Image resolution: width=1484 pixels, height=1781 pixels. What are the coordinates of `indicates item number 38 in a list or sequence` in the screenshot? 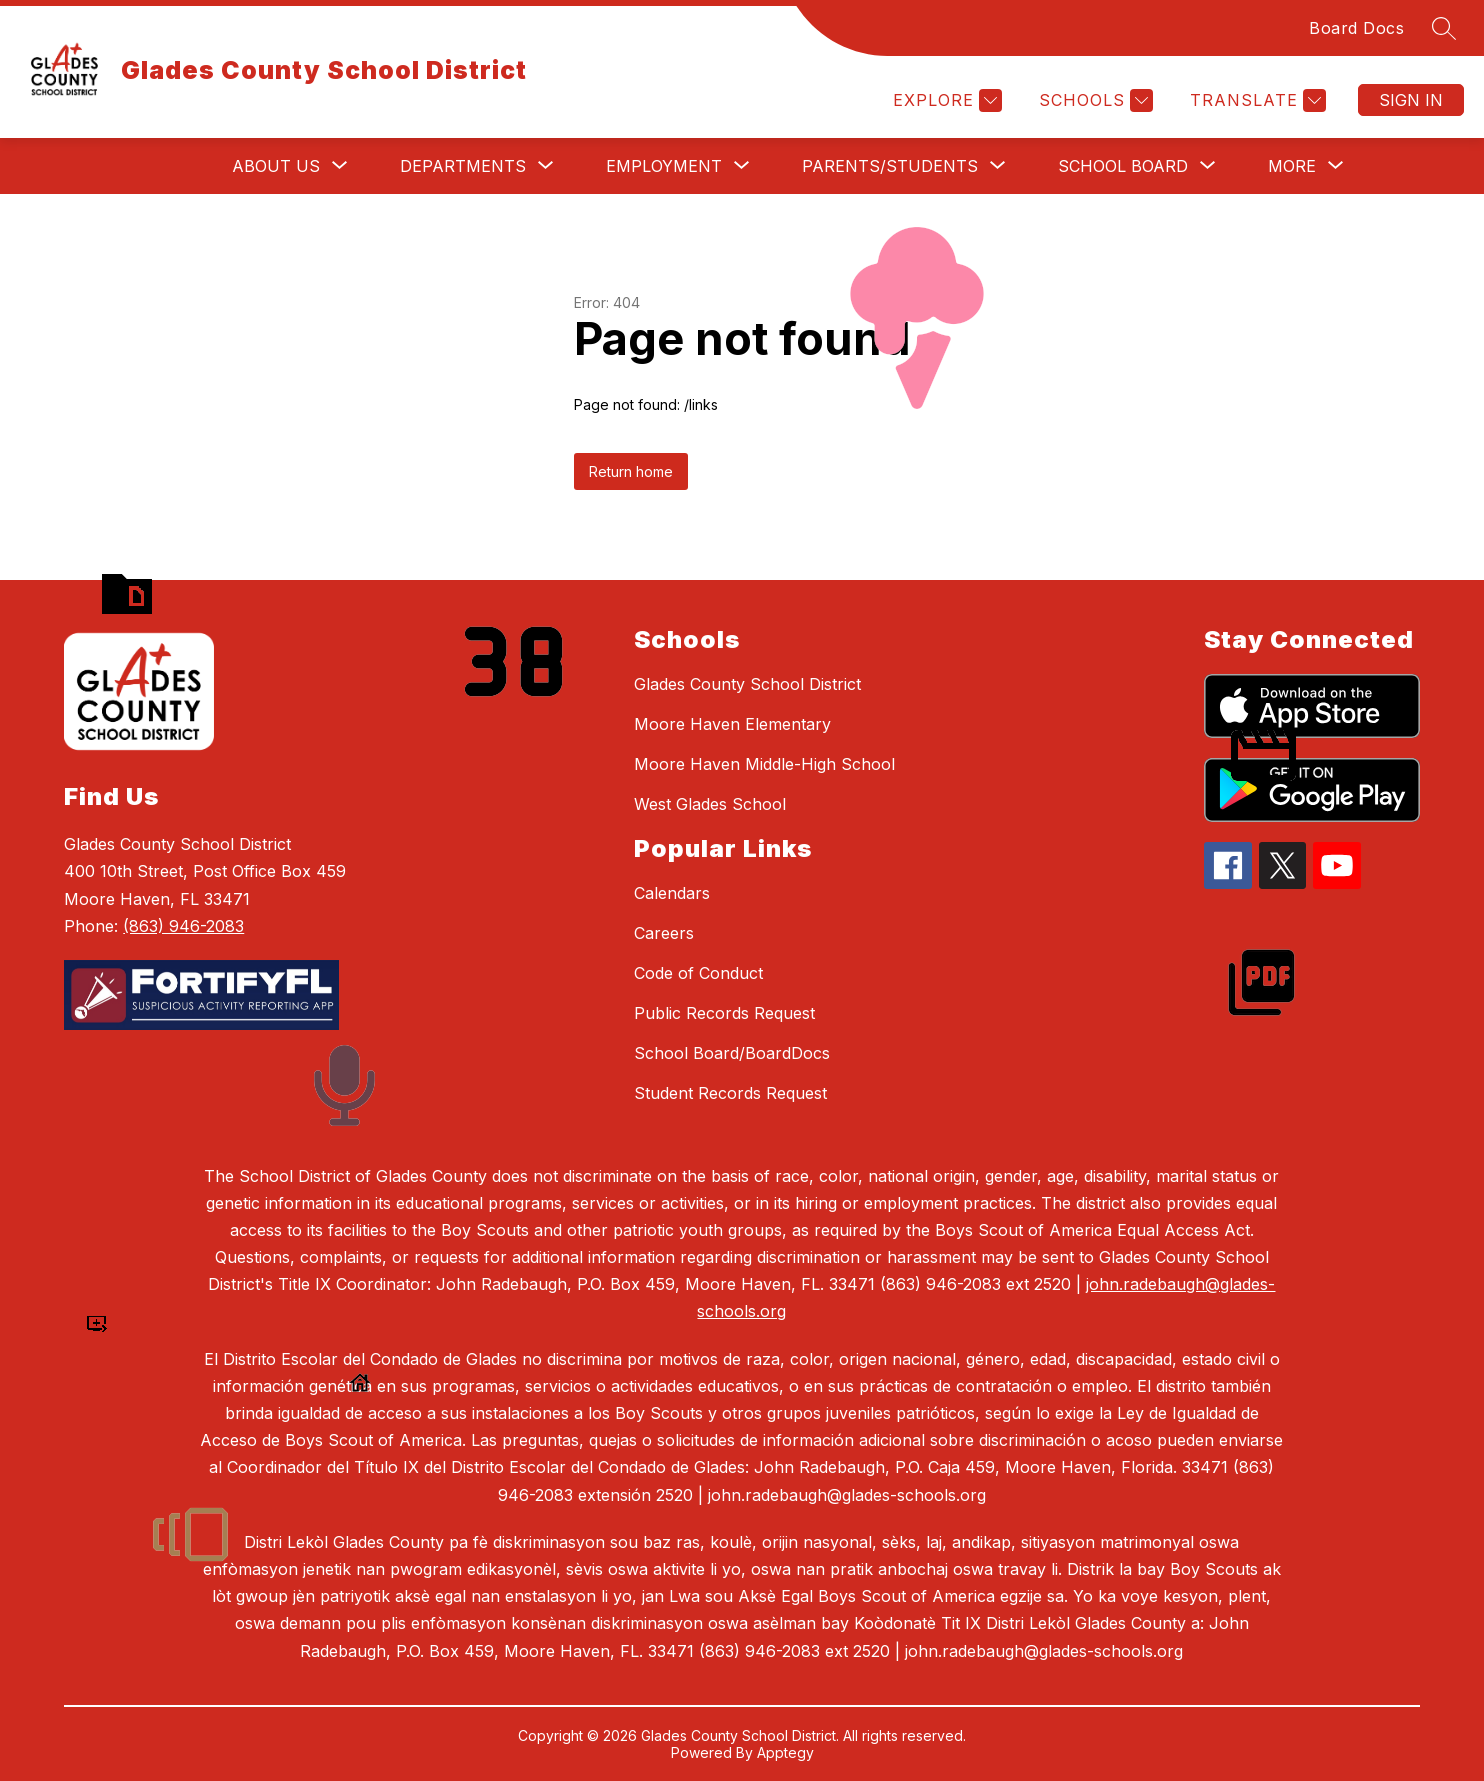 It's located at (513, 661).